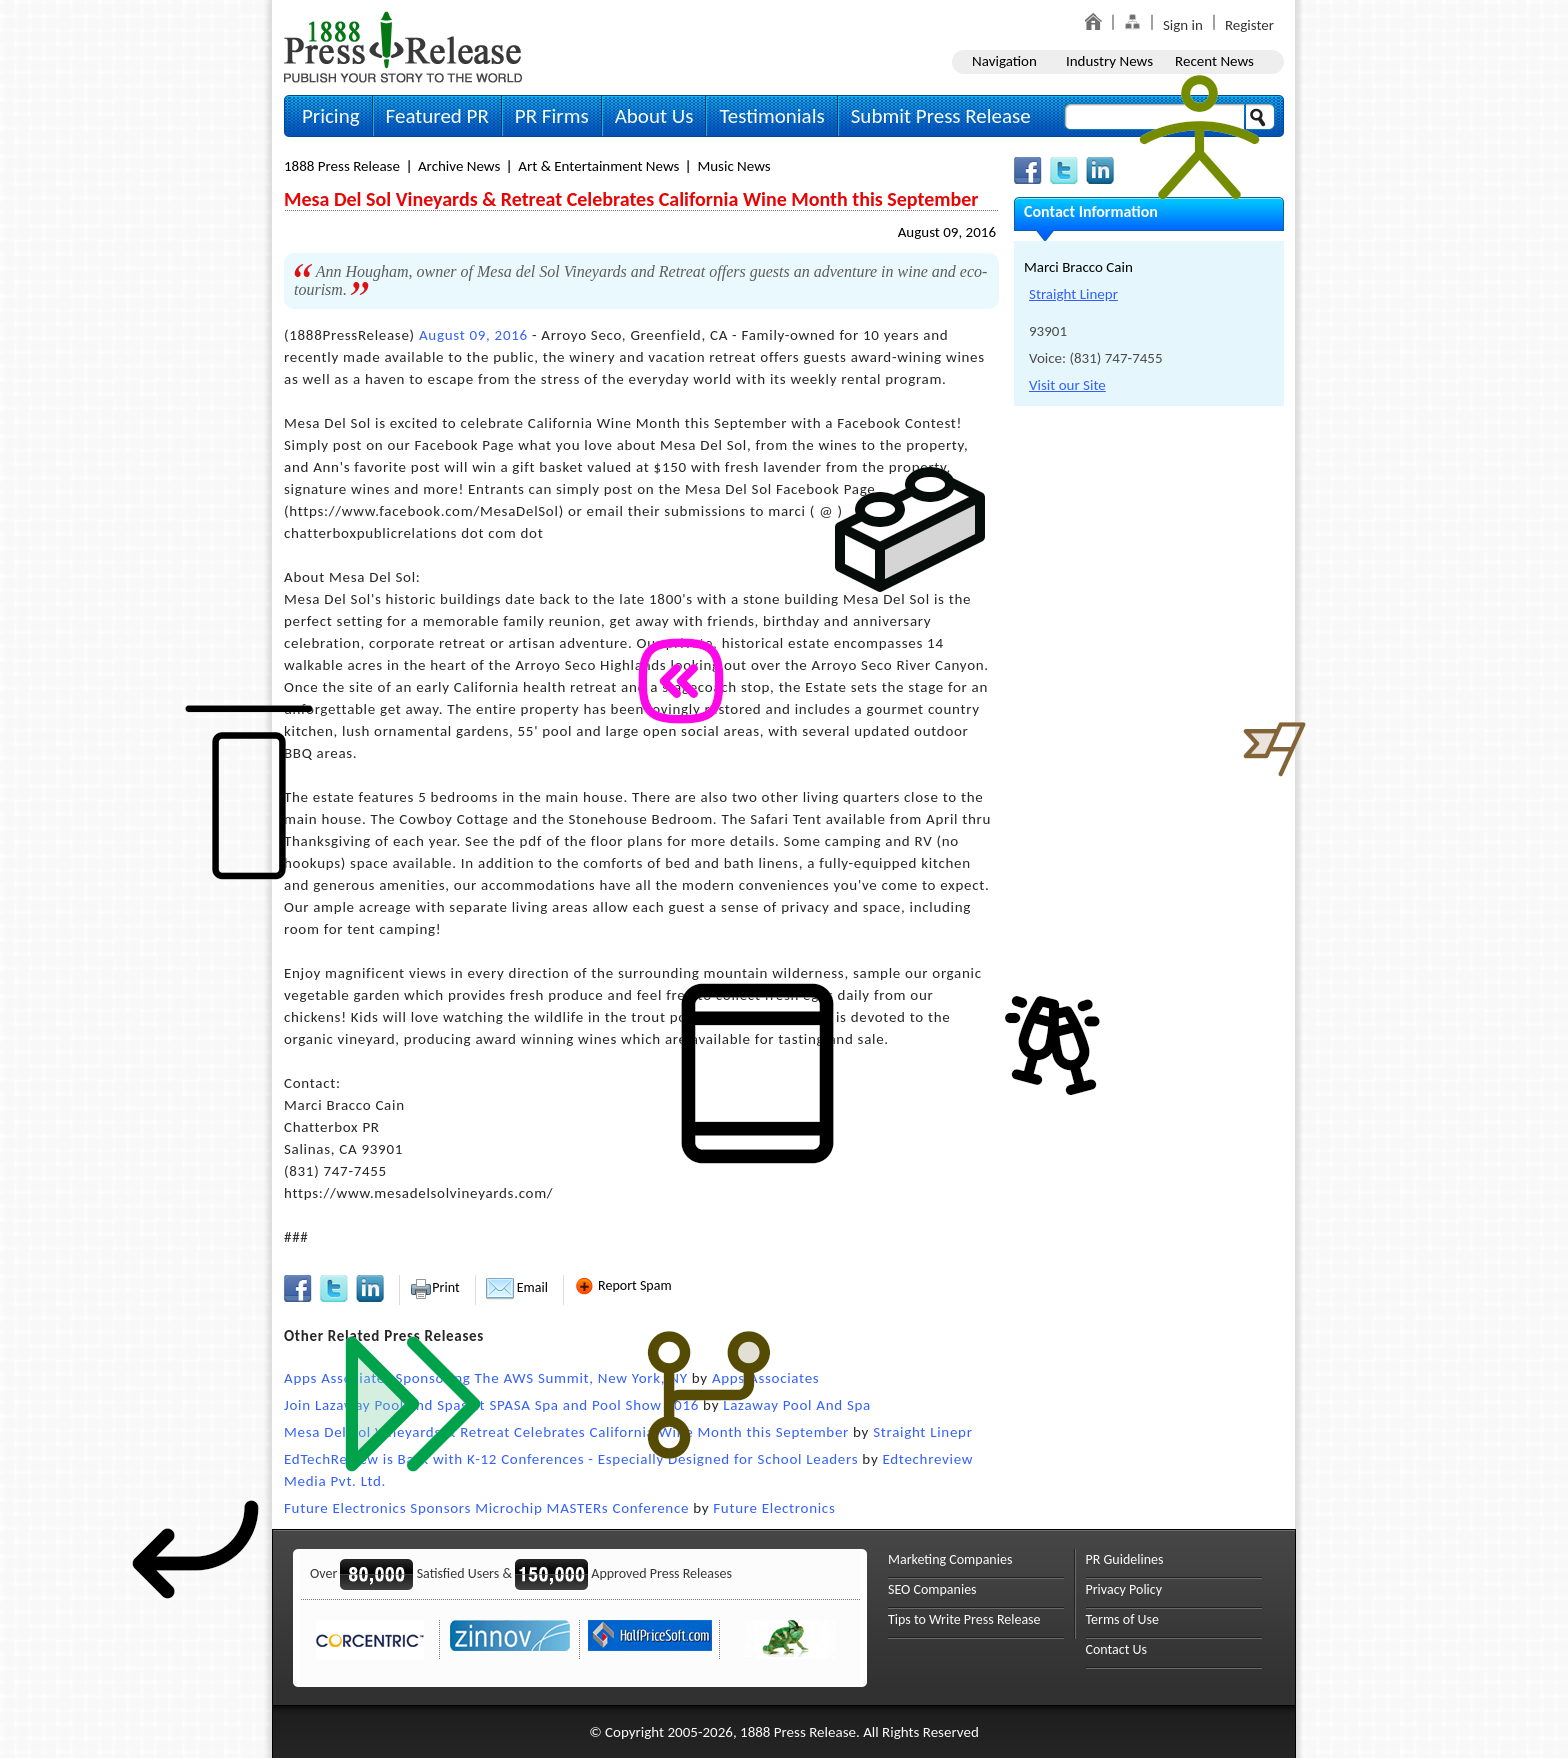  I want to click on skip forward or advance to next item, so click(407, 1404).